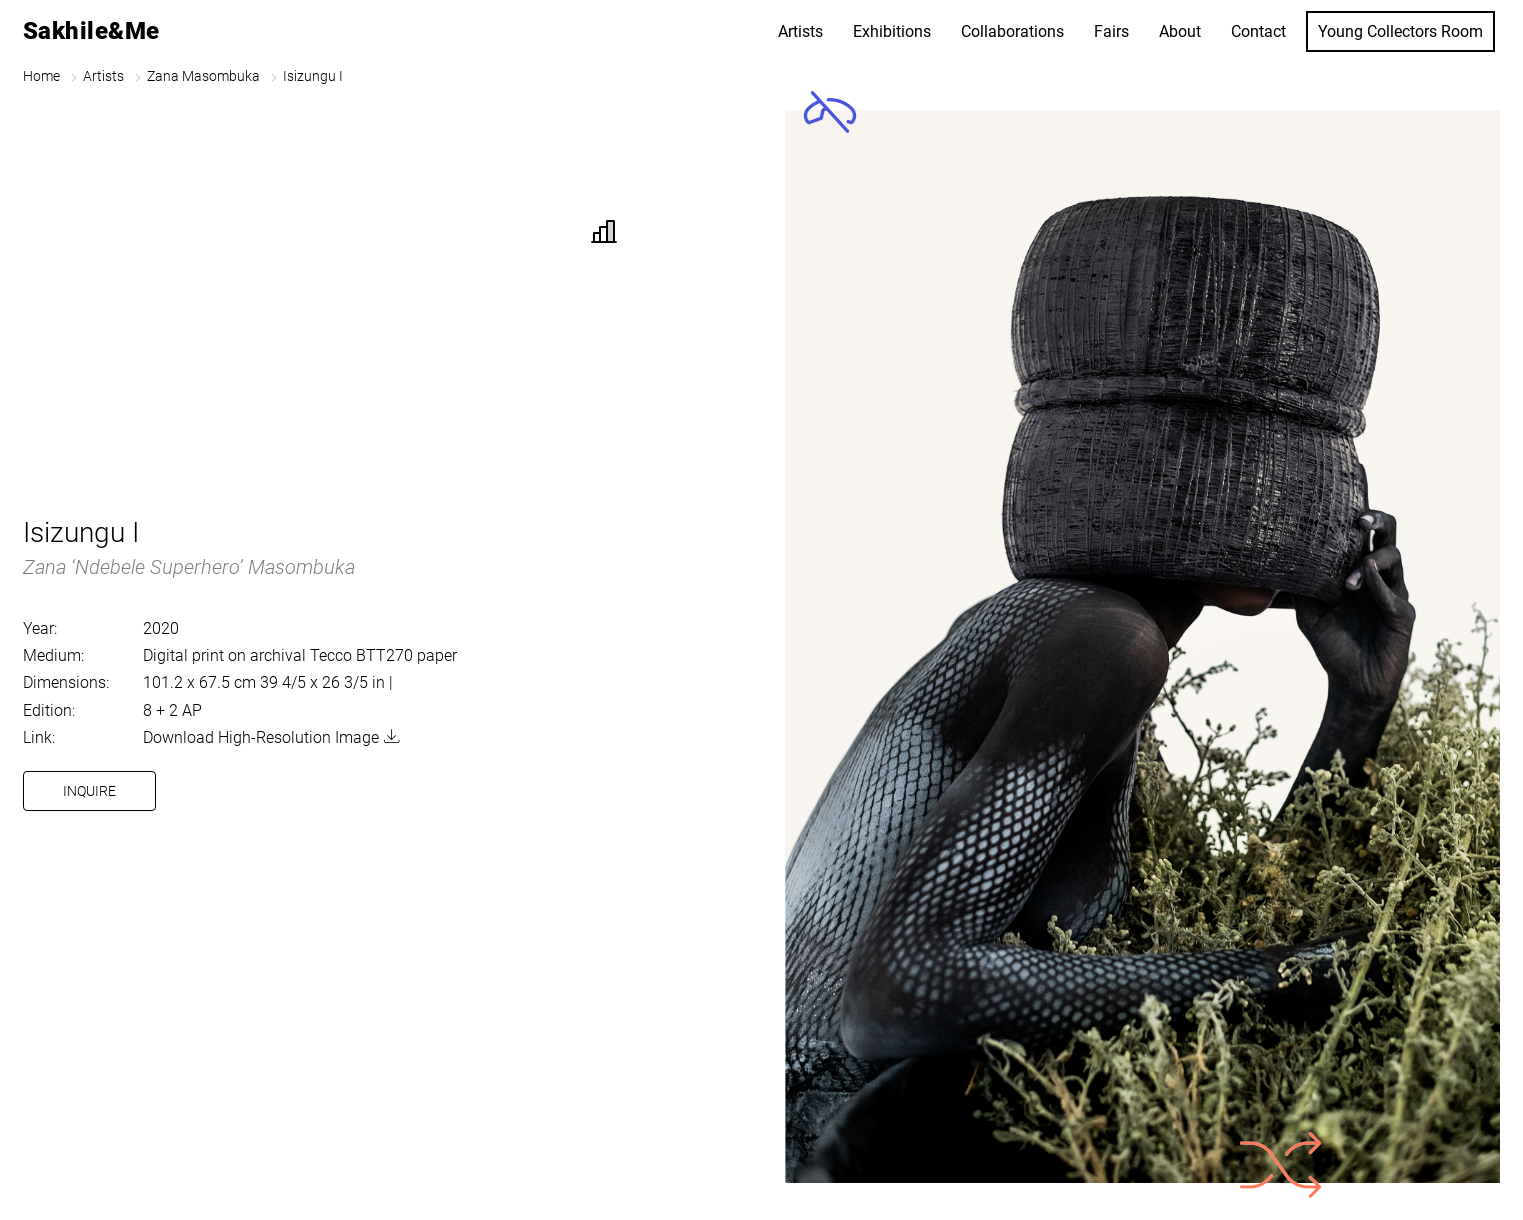 The image size is (1523, 1220). I want to click on view analytics or statistics, so click(604, 232).